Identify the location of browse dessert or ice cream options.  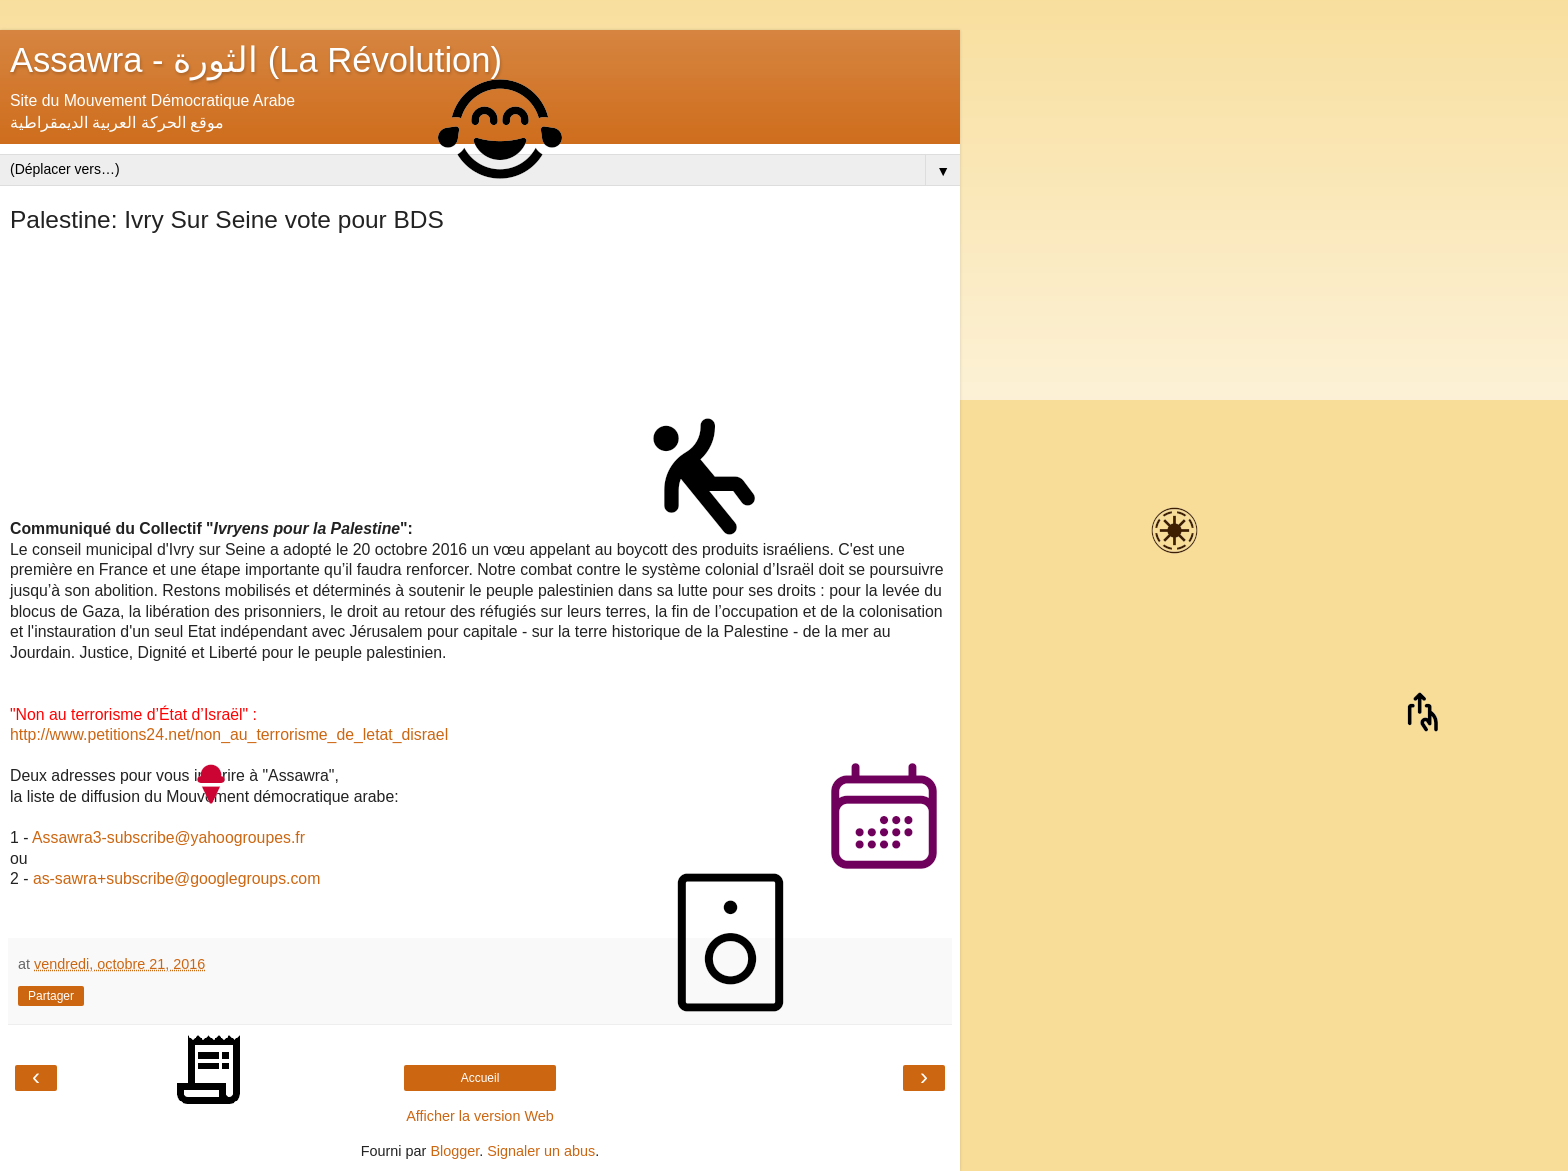
(211, 783).